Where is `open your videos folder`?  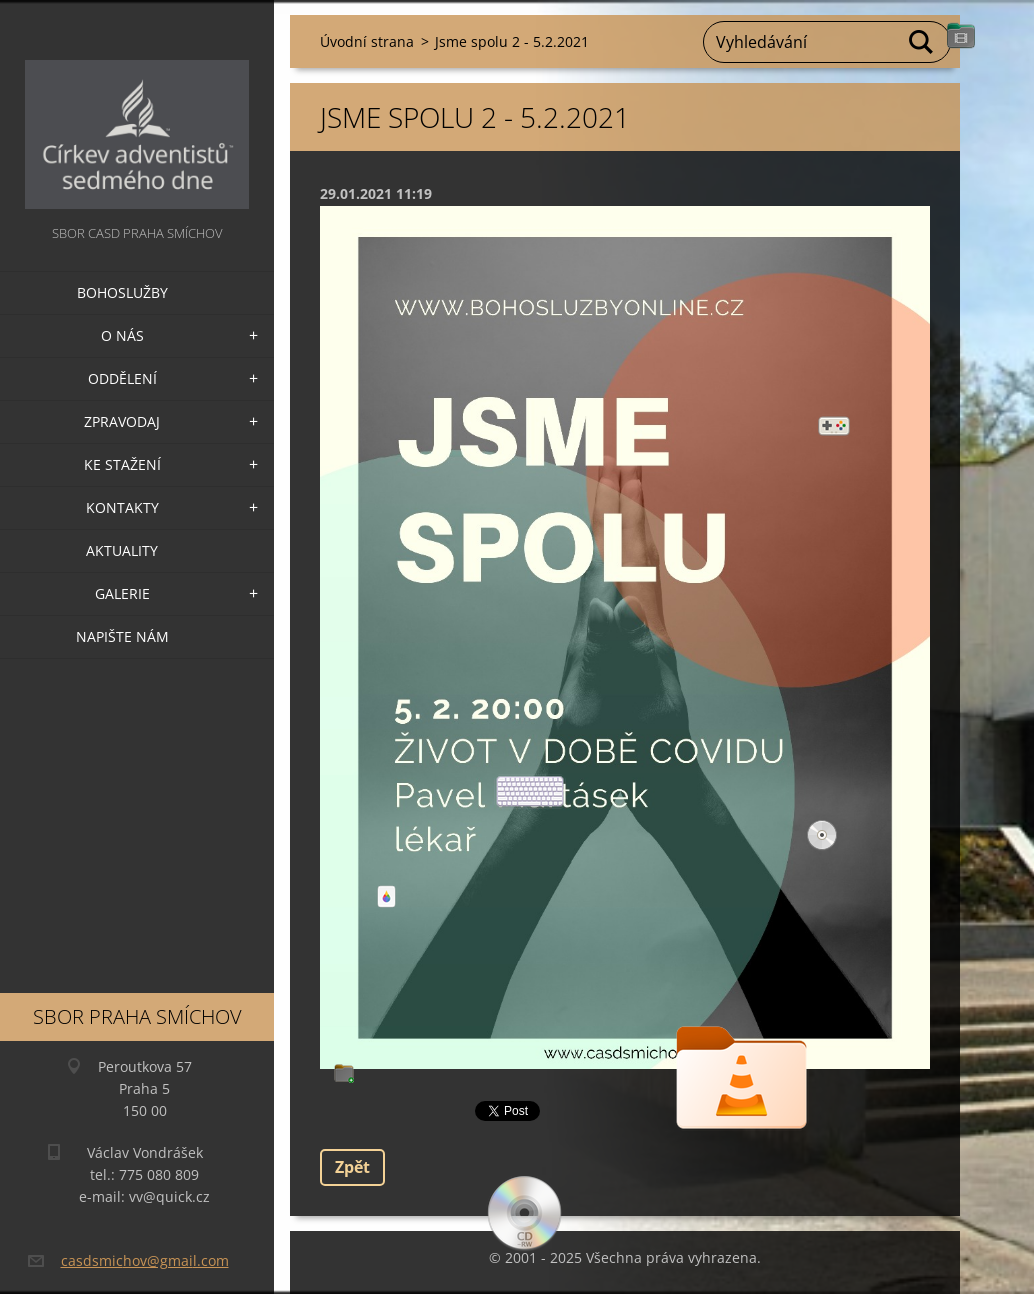
open your videos folder is located at coordinates (961, 35).